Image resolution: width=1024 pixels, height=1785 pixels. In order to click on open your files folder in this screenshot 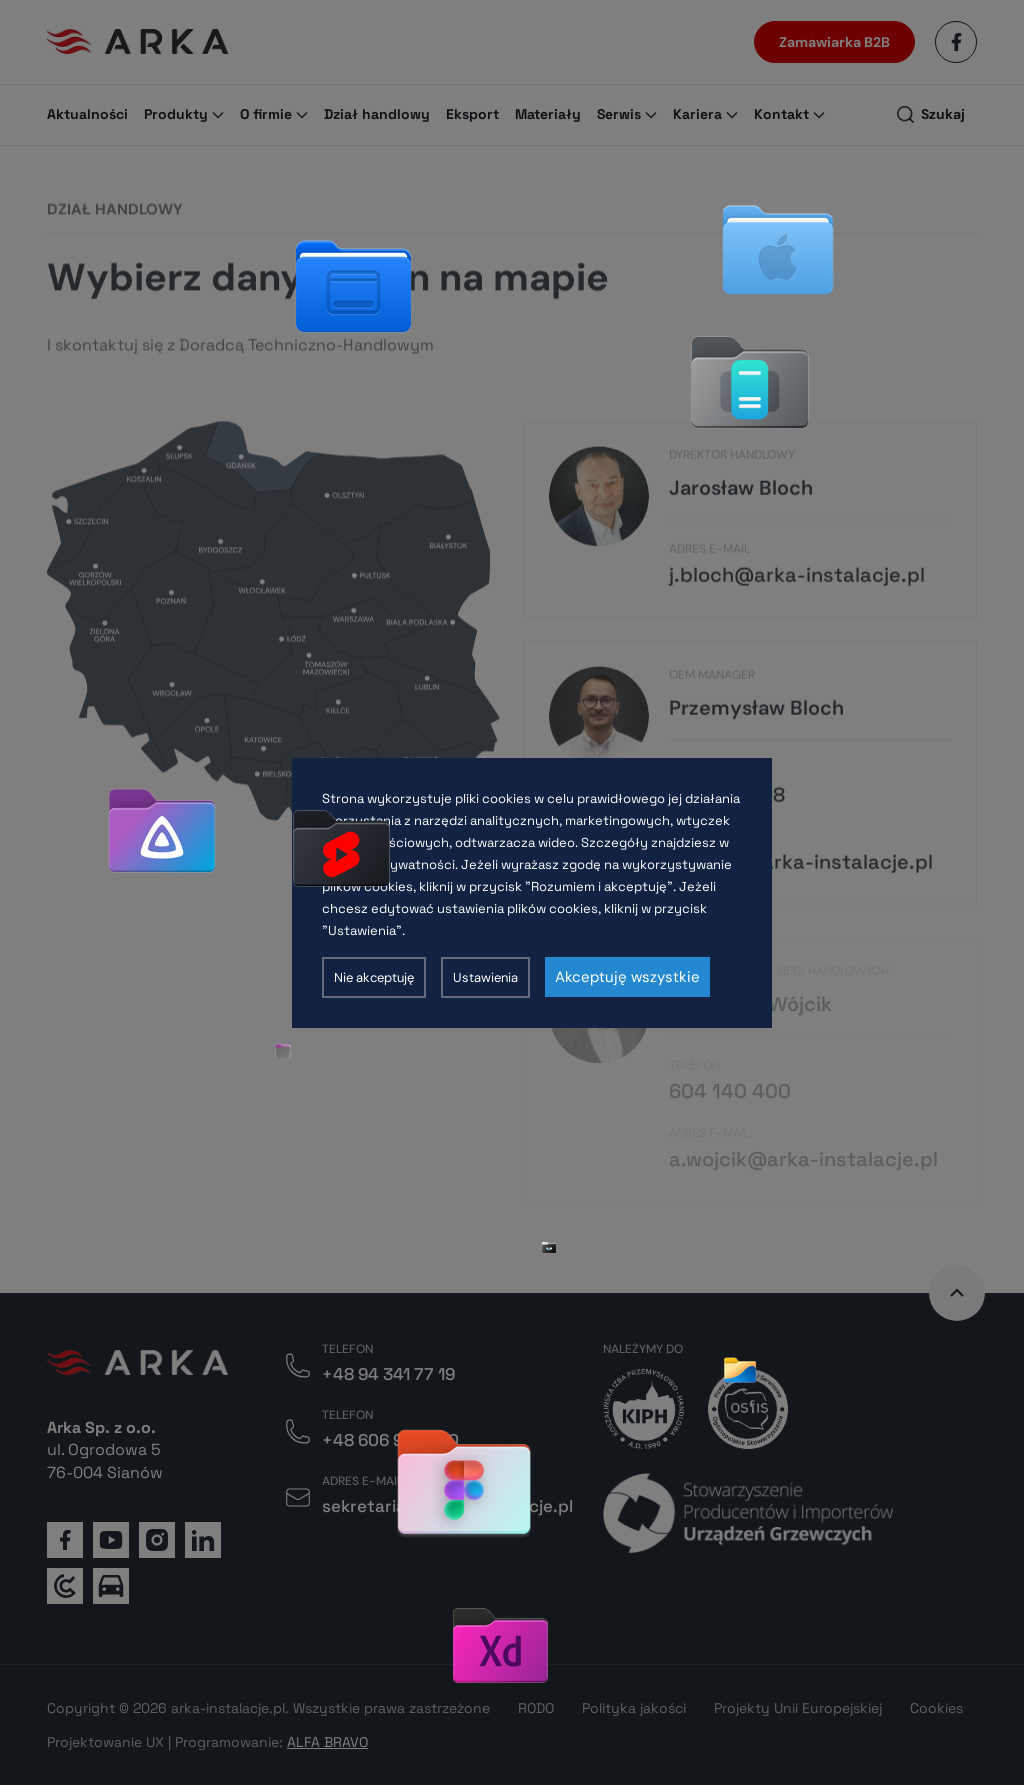, I will do `click(740, 1371)`.